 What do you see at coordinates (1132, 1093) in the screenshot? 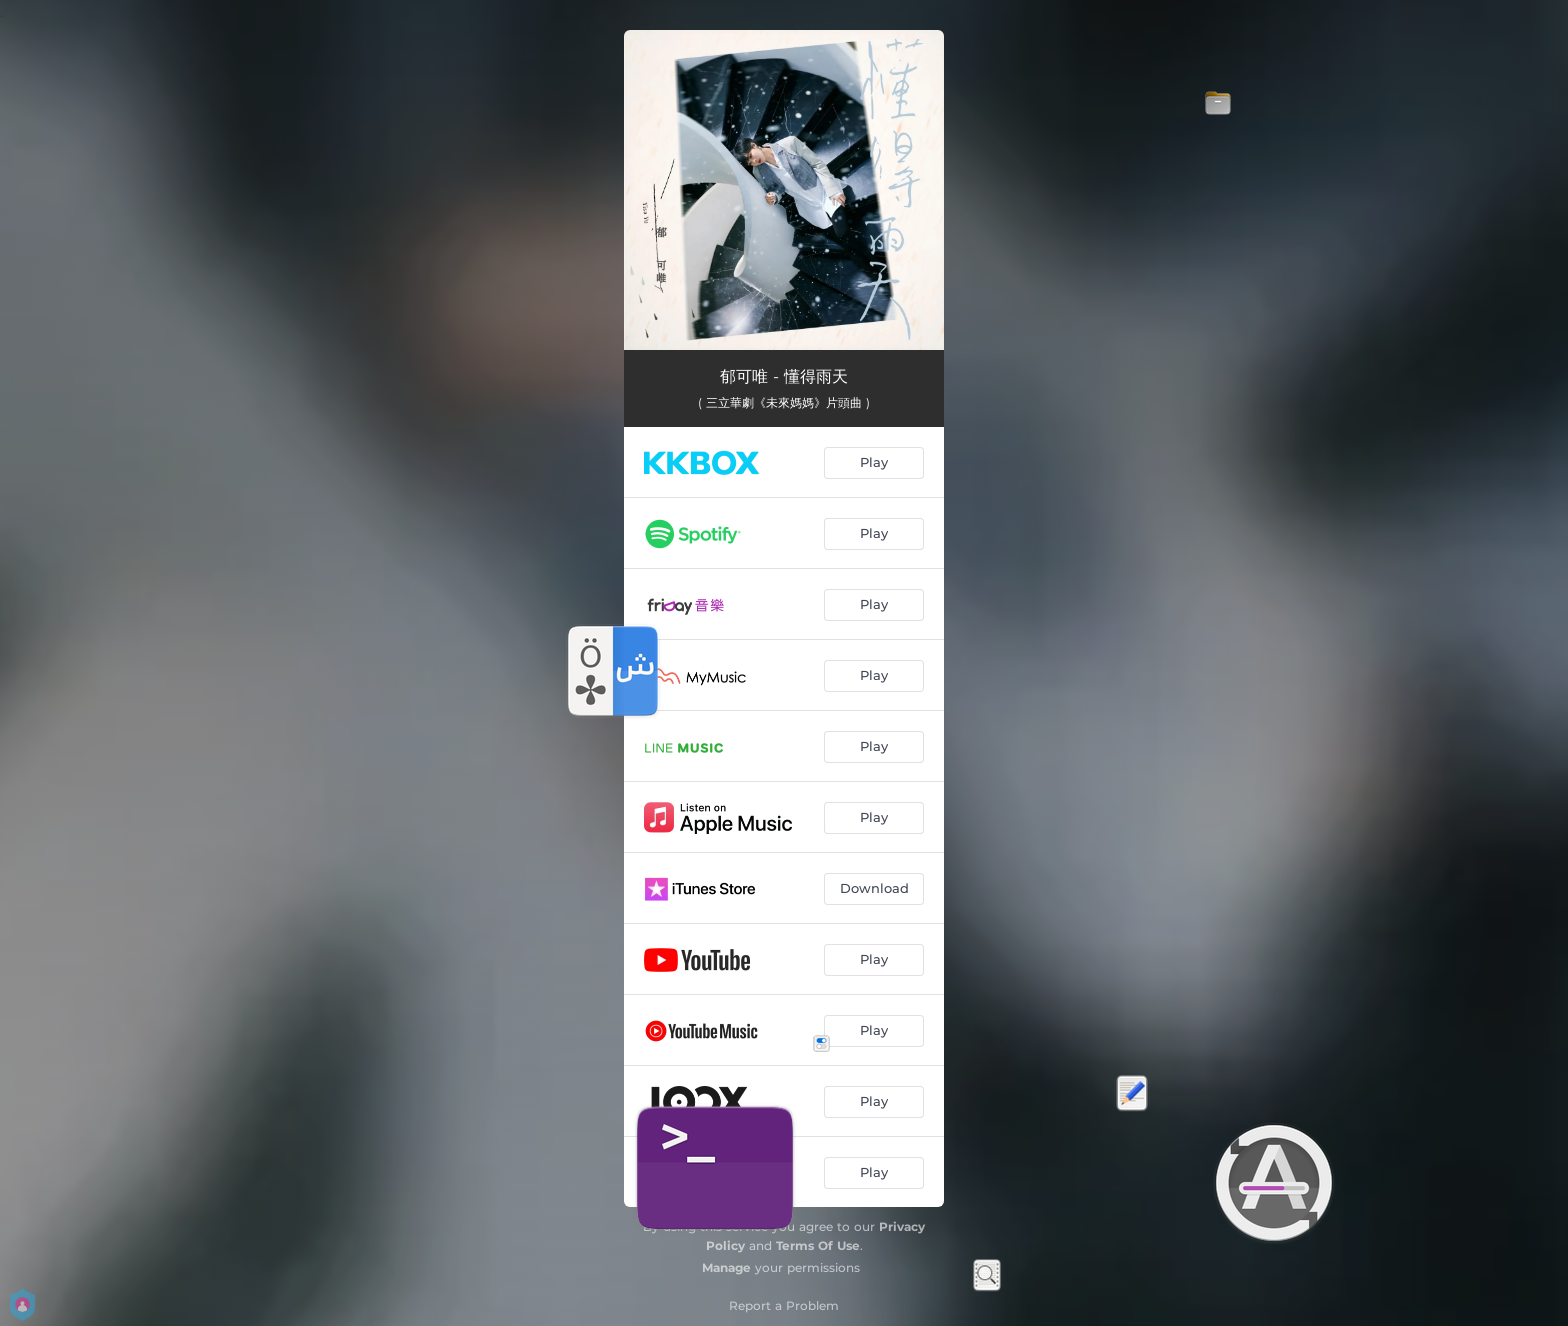
I see `open text editor application` at bounding box center [1132, 1093].